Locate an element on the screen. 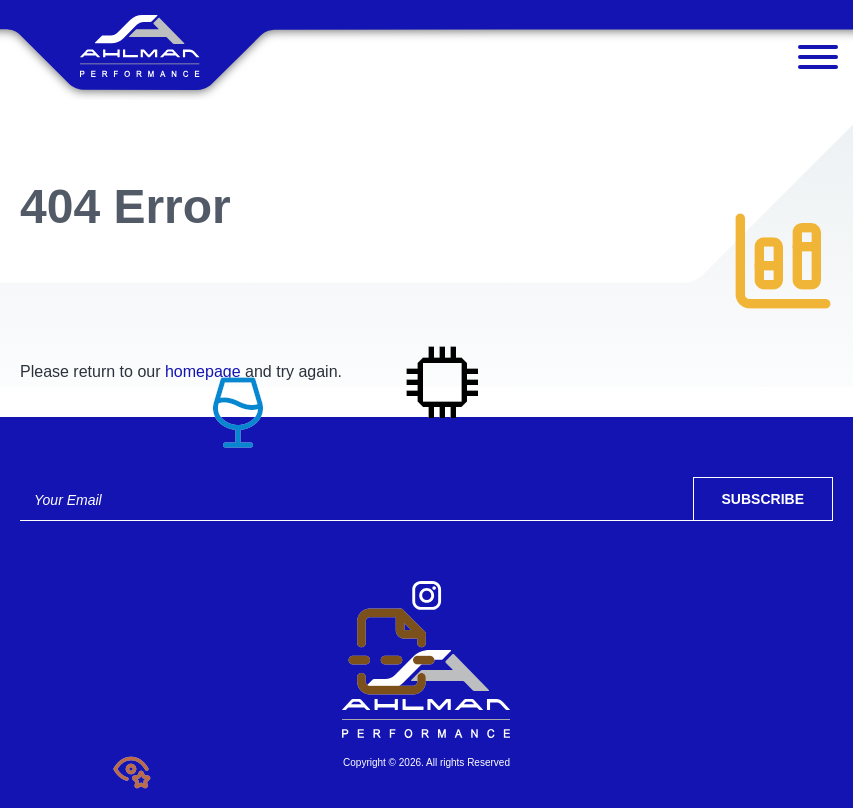 The height and width of the screenshot is (808, 853). view stacked column chart data is located at coordinates (783, 261).